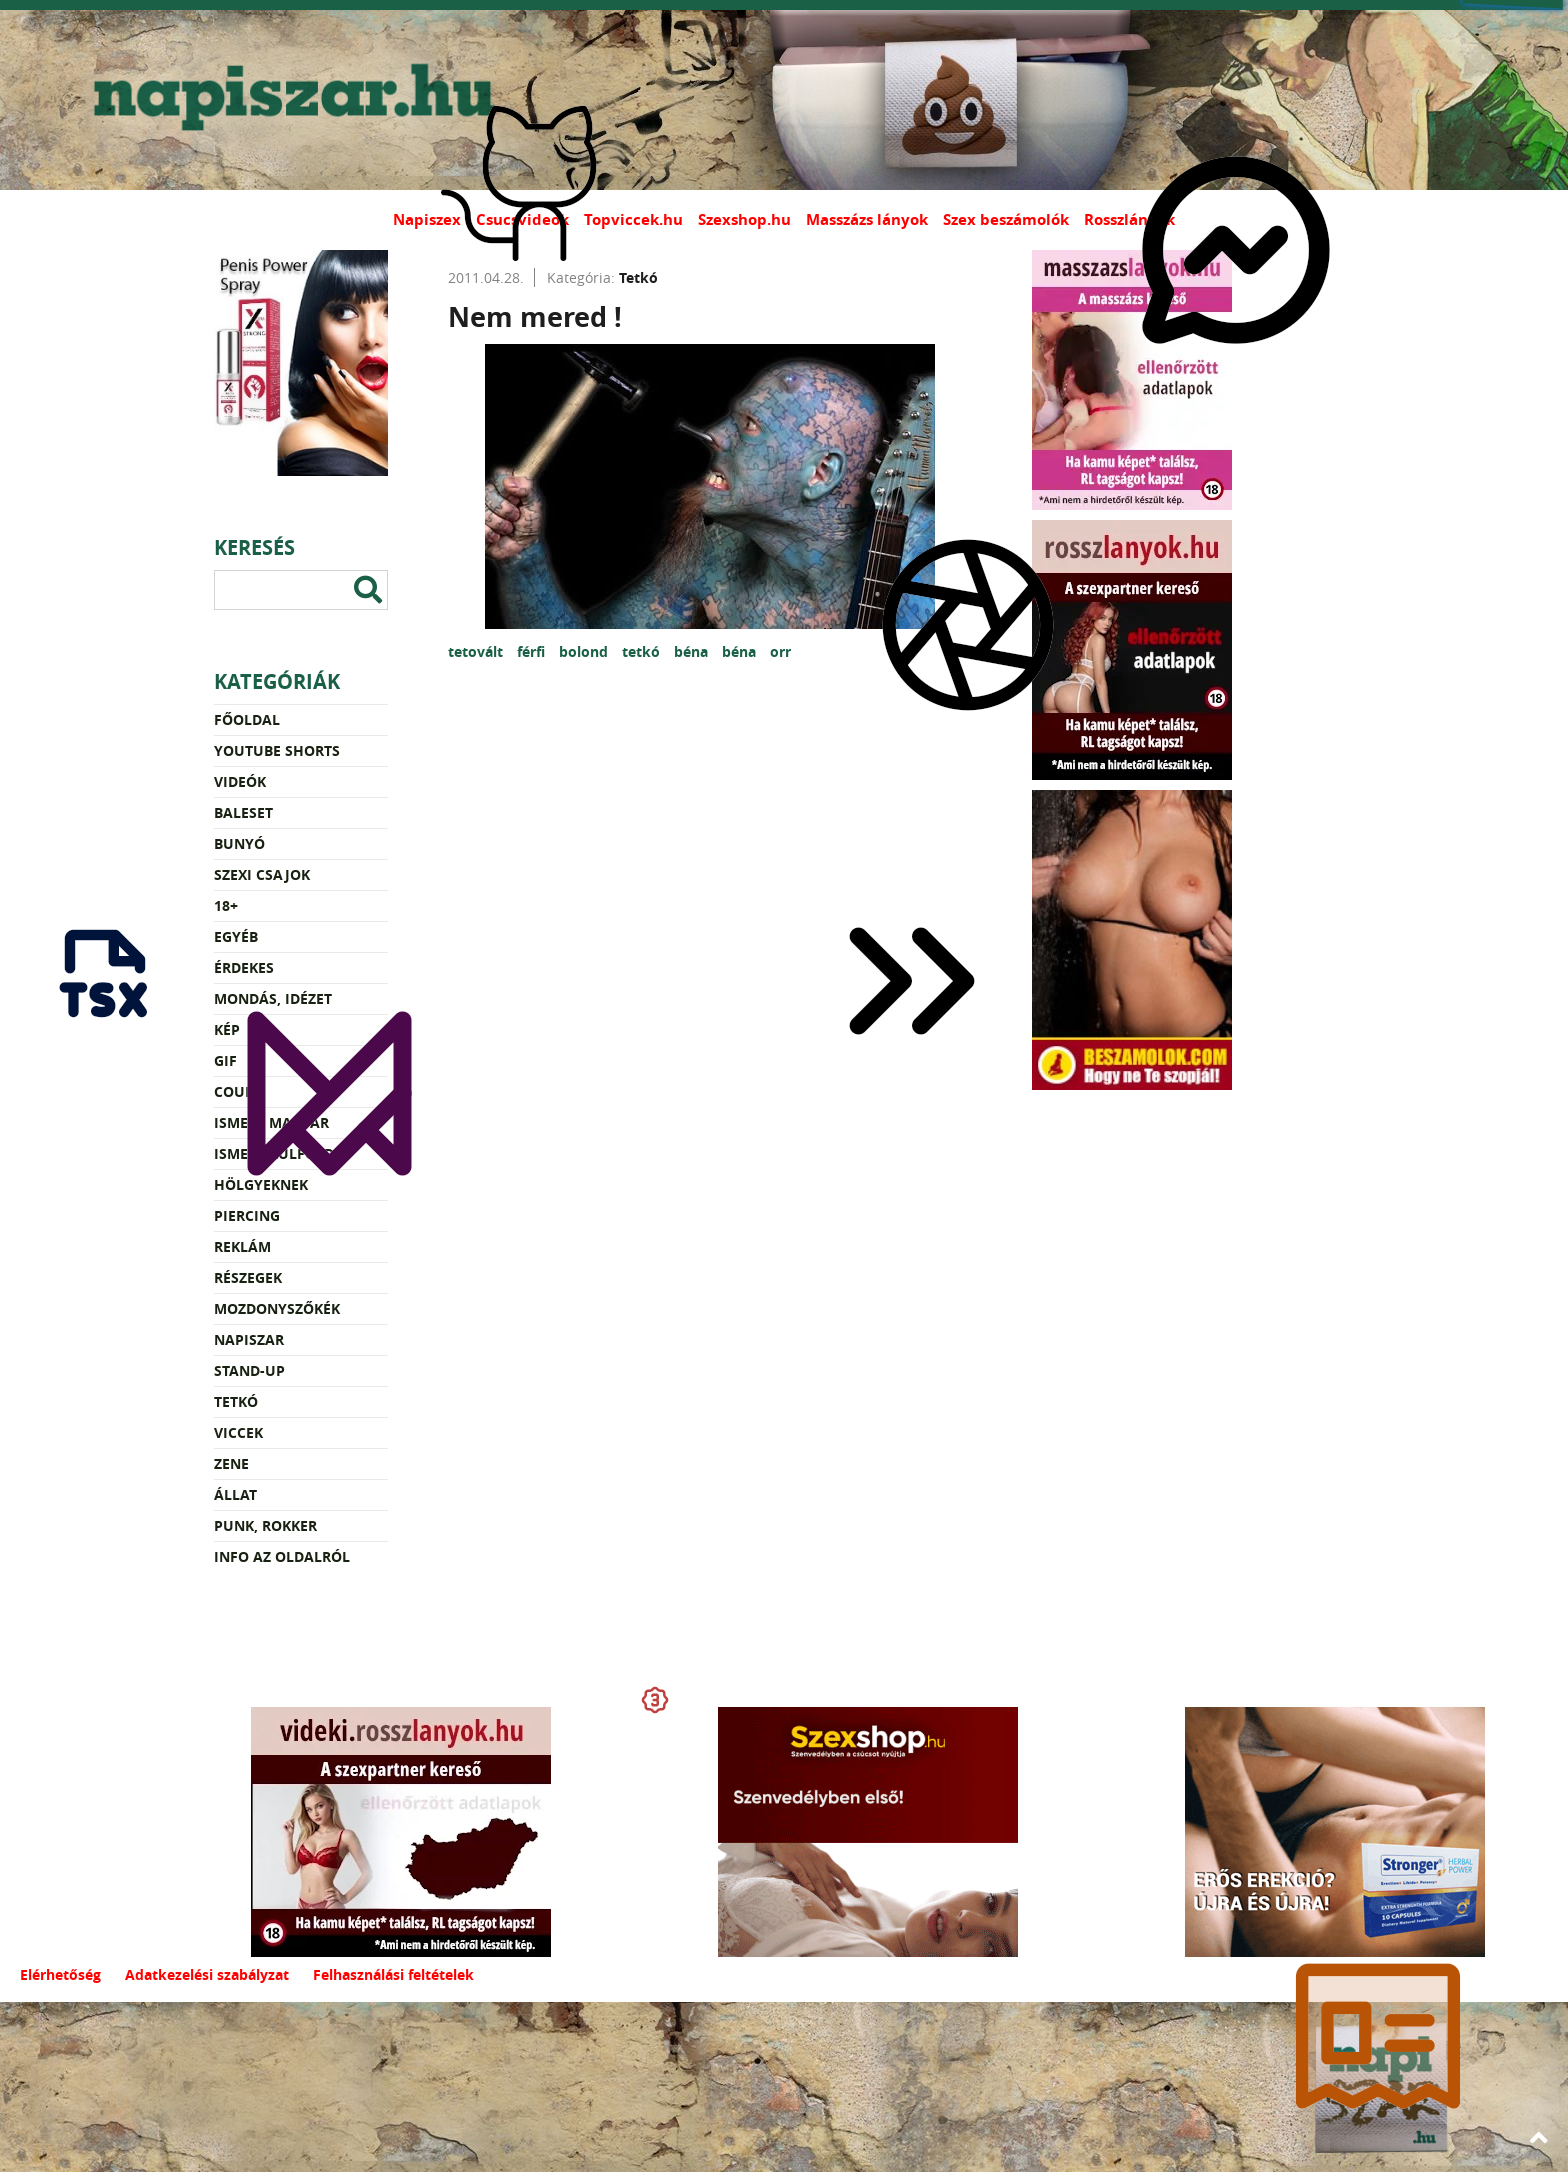 The image size is (1568, 2172). What do you see at coordinates (912, 981) in the screenshot?
I see `skip forward or advance to next item` at bounding box center [912, 981].